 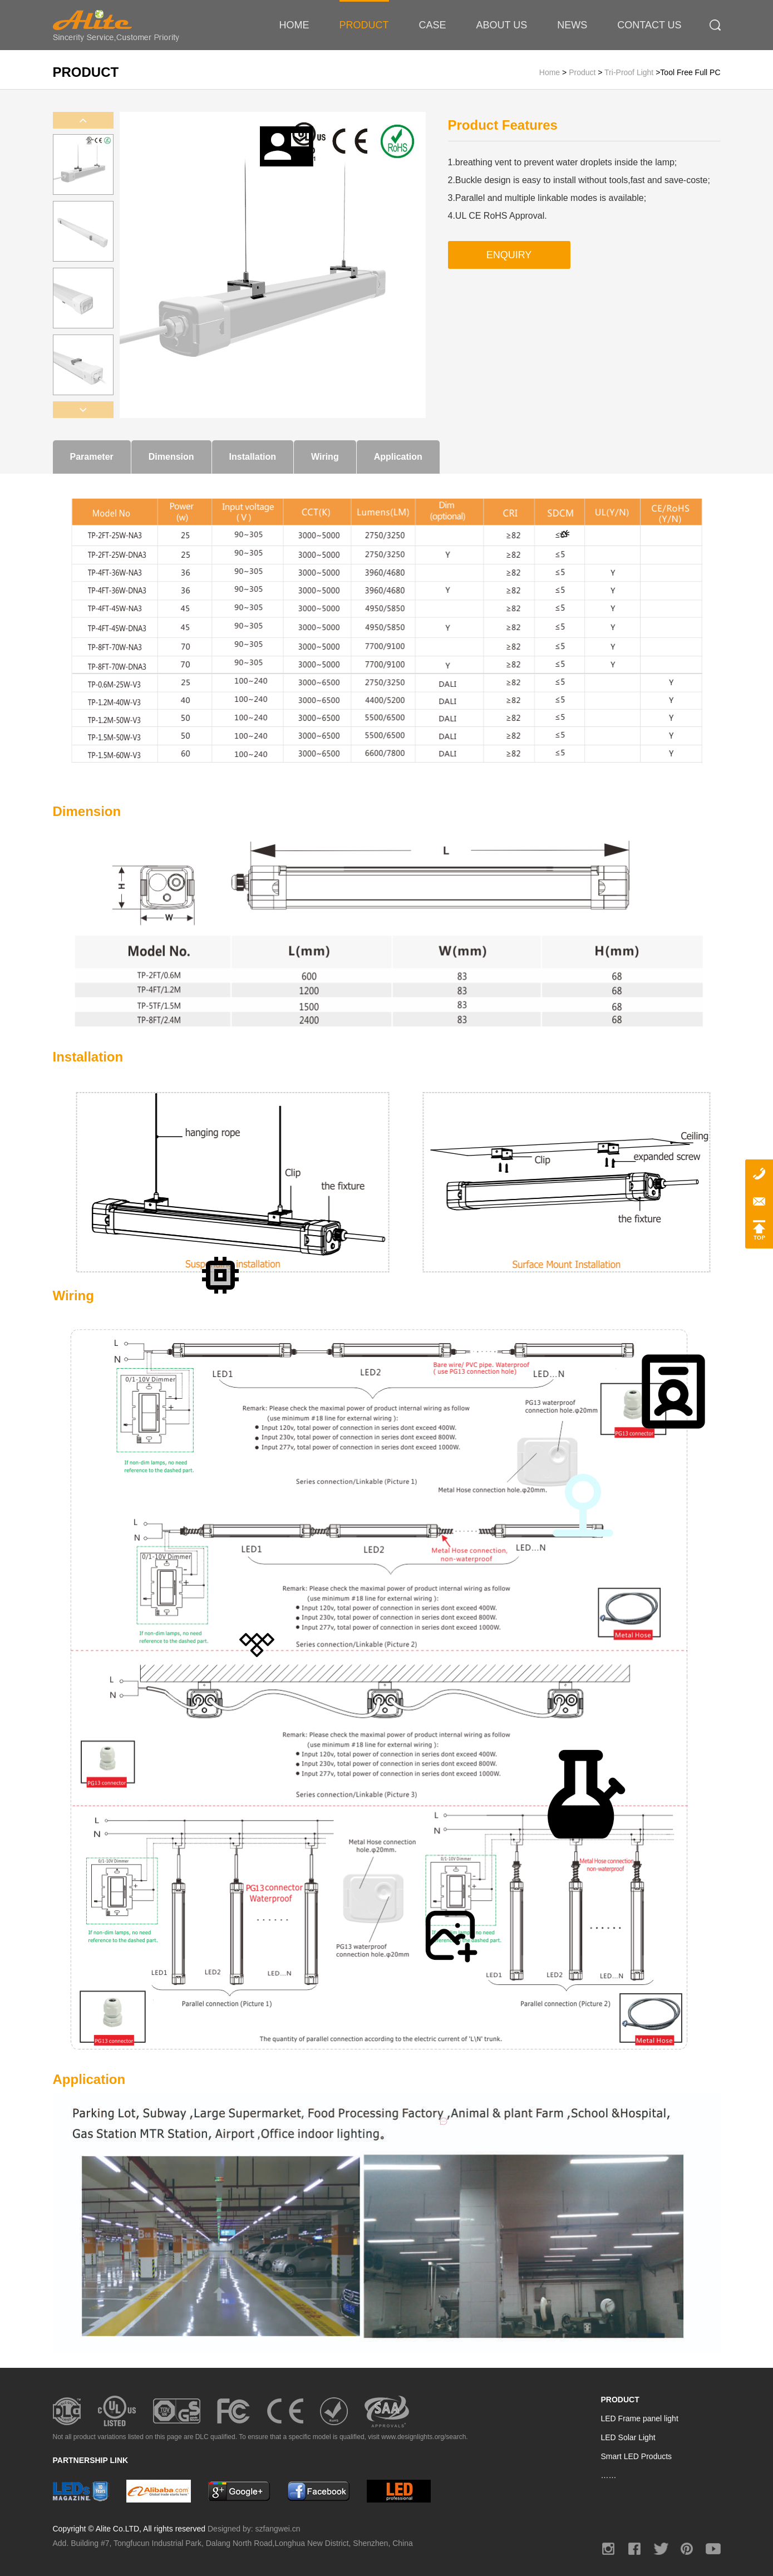 I want to click on view device memory or RAM usage, so click(x=220, y=1275).